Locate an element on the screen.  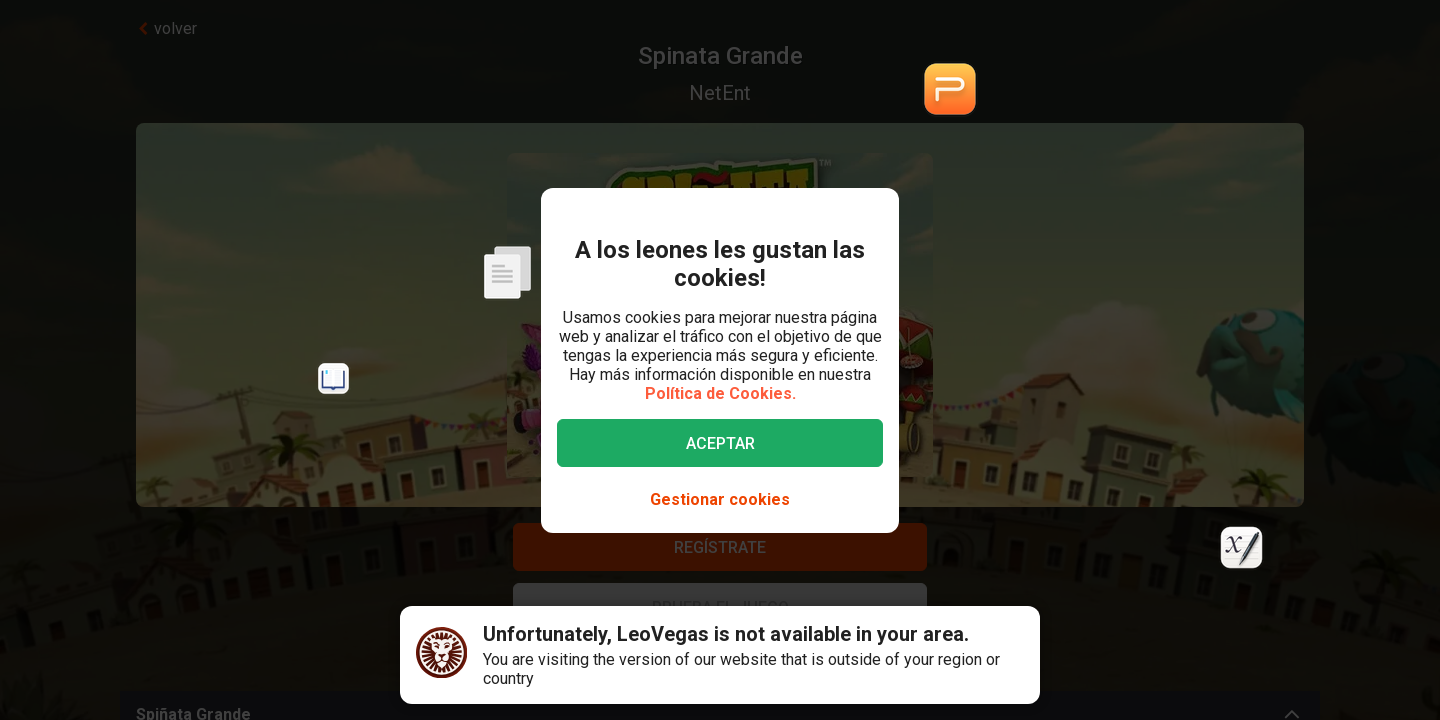
indicates a folder contains documents is located at coordinates (507, 272).